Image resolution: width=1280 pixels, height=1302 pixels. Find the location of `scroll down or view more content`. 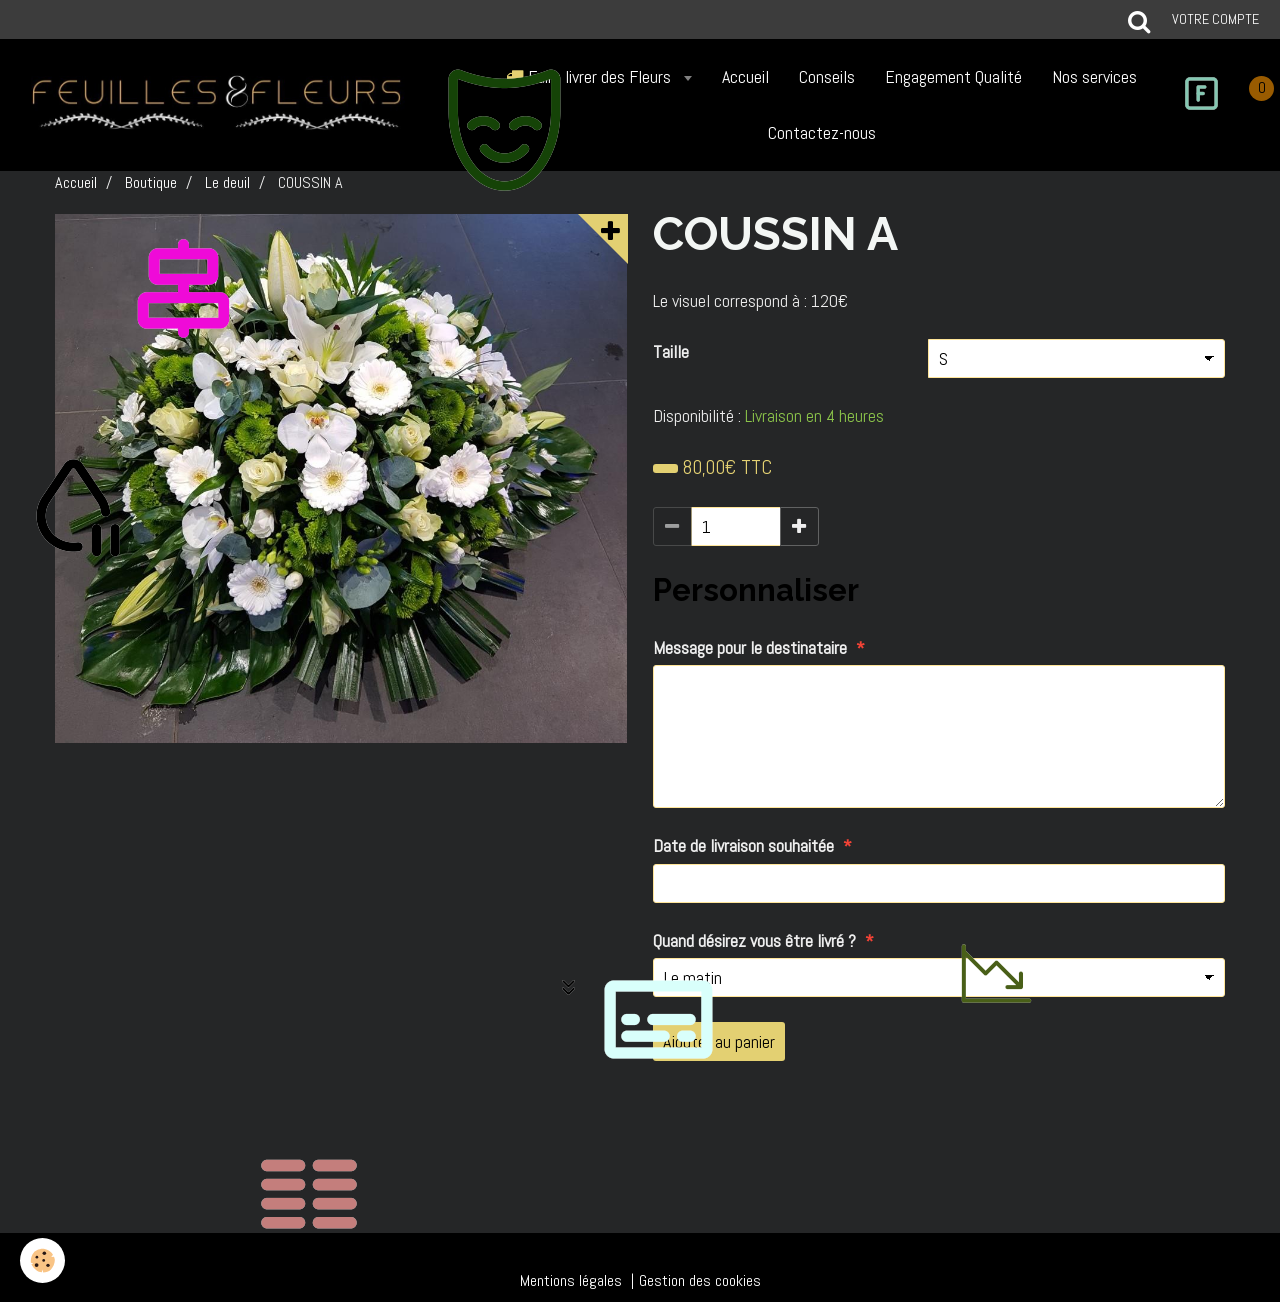

scroll down or view more content is located at coordinates (568, 987).